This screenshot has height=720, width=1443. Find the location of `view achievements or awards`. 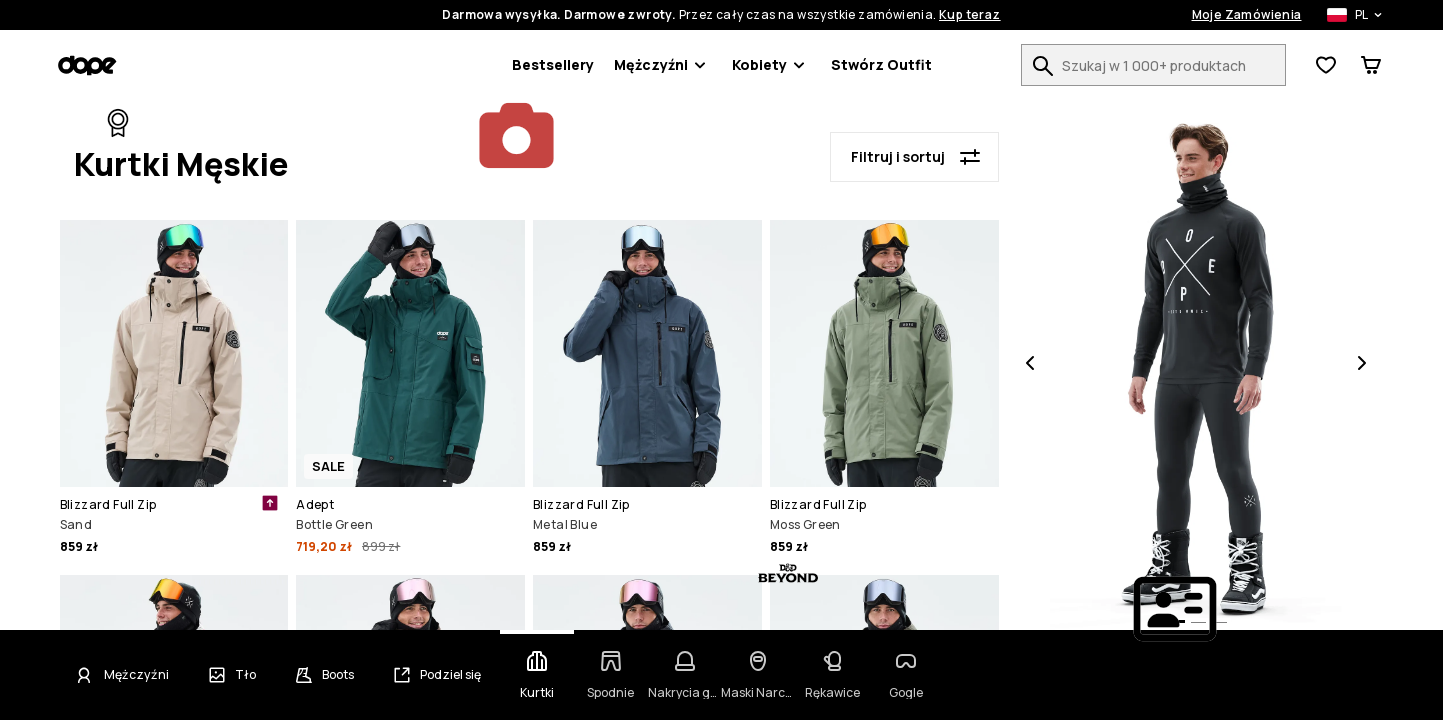

view achievements or awards is located at coordinates (118, 123).